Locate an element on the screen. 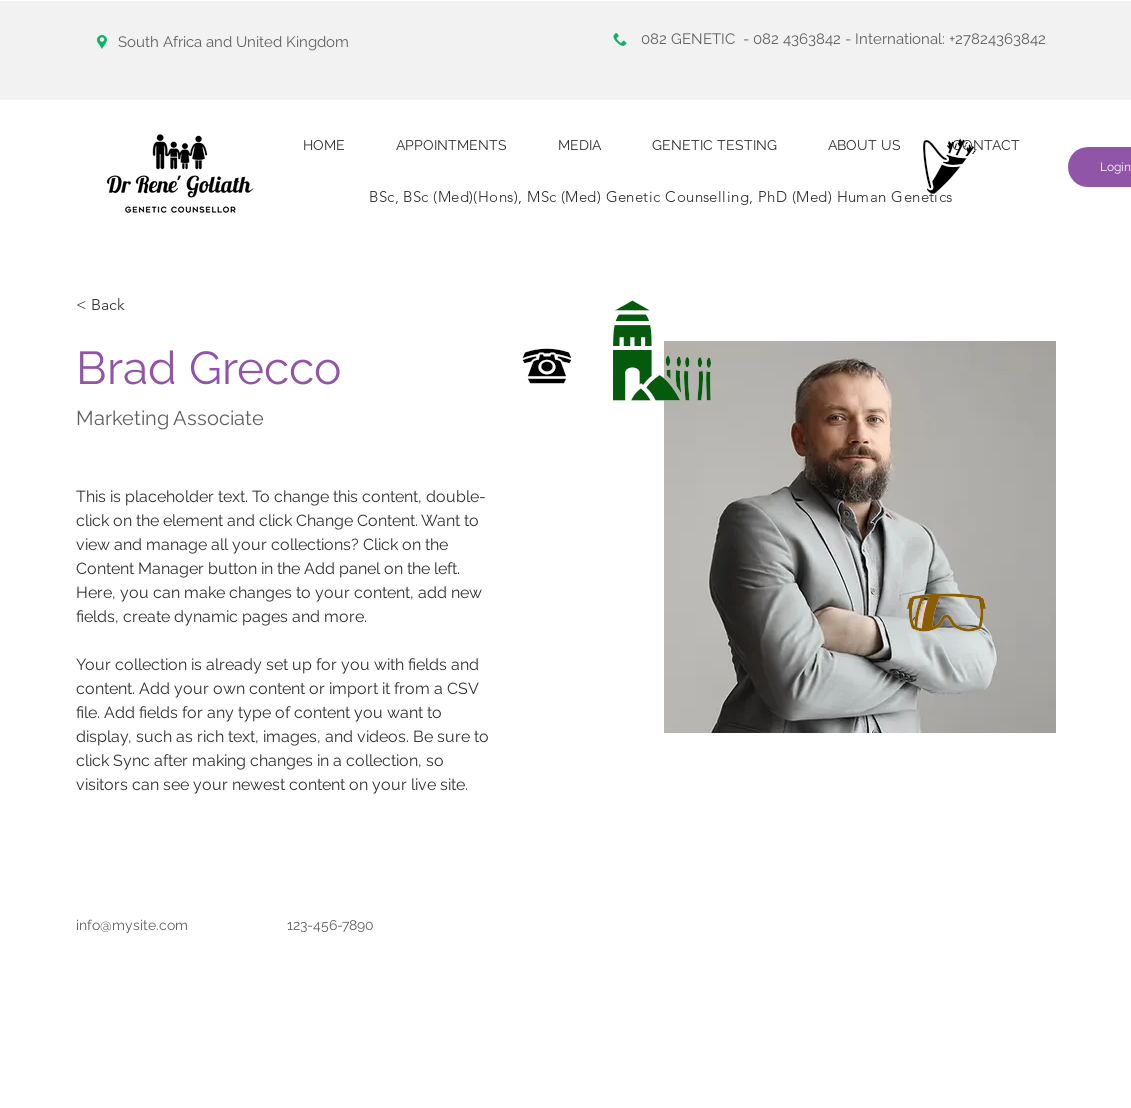 This screenshot has height=1108, width=1131. granary or grain storage building in a farming game is located at coordinates (662, 348).